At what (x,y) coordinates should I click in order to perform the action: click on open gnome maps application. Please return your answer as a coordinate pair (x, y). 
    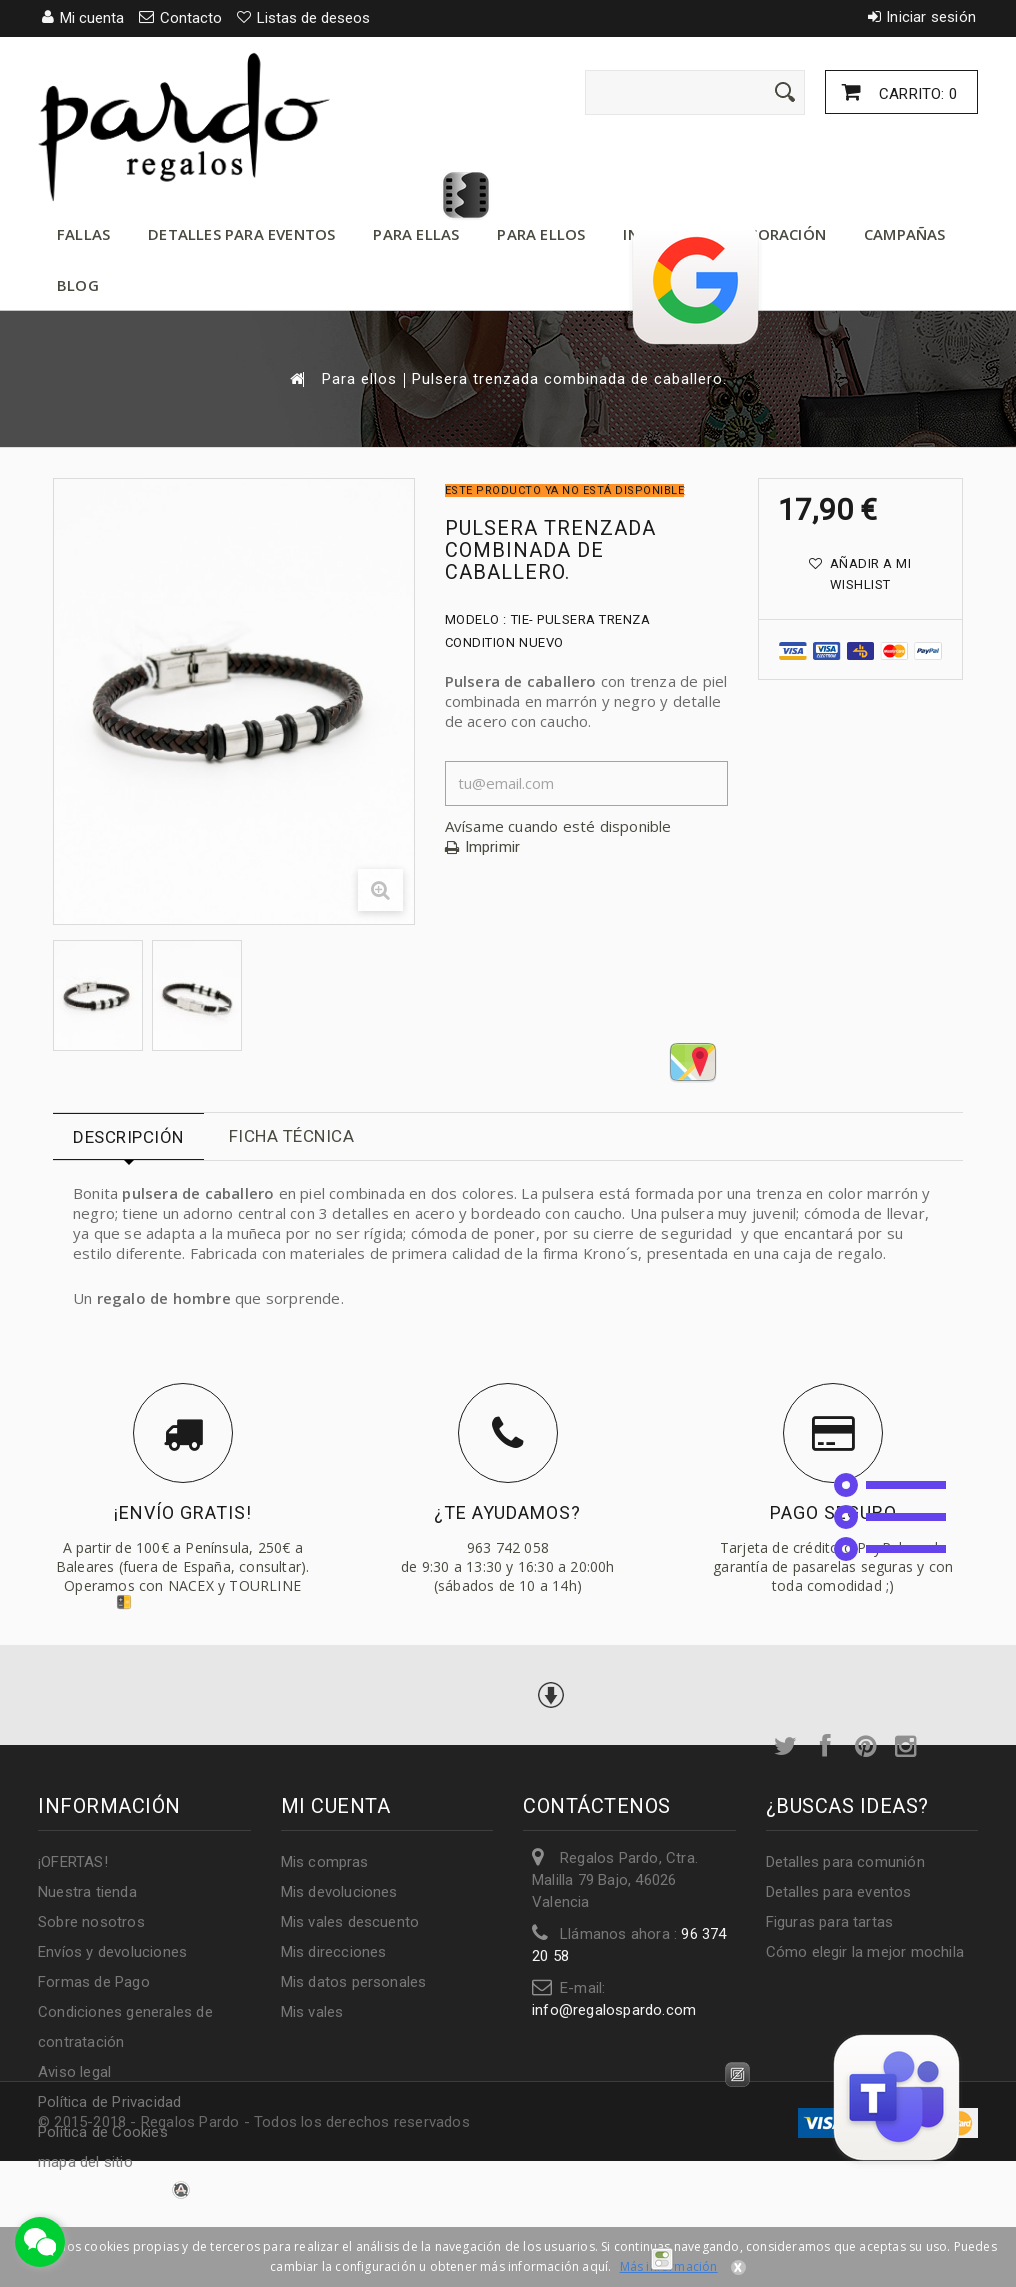
    Looking at the image, I should click on (693, 1062).